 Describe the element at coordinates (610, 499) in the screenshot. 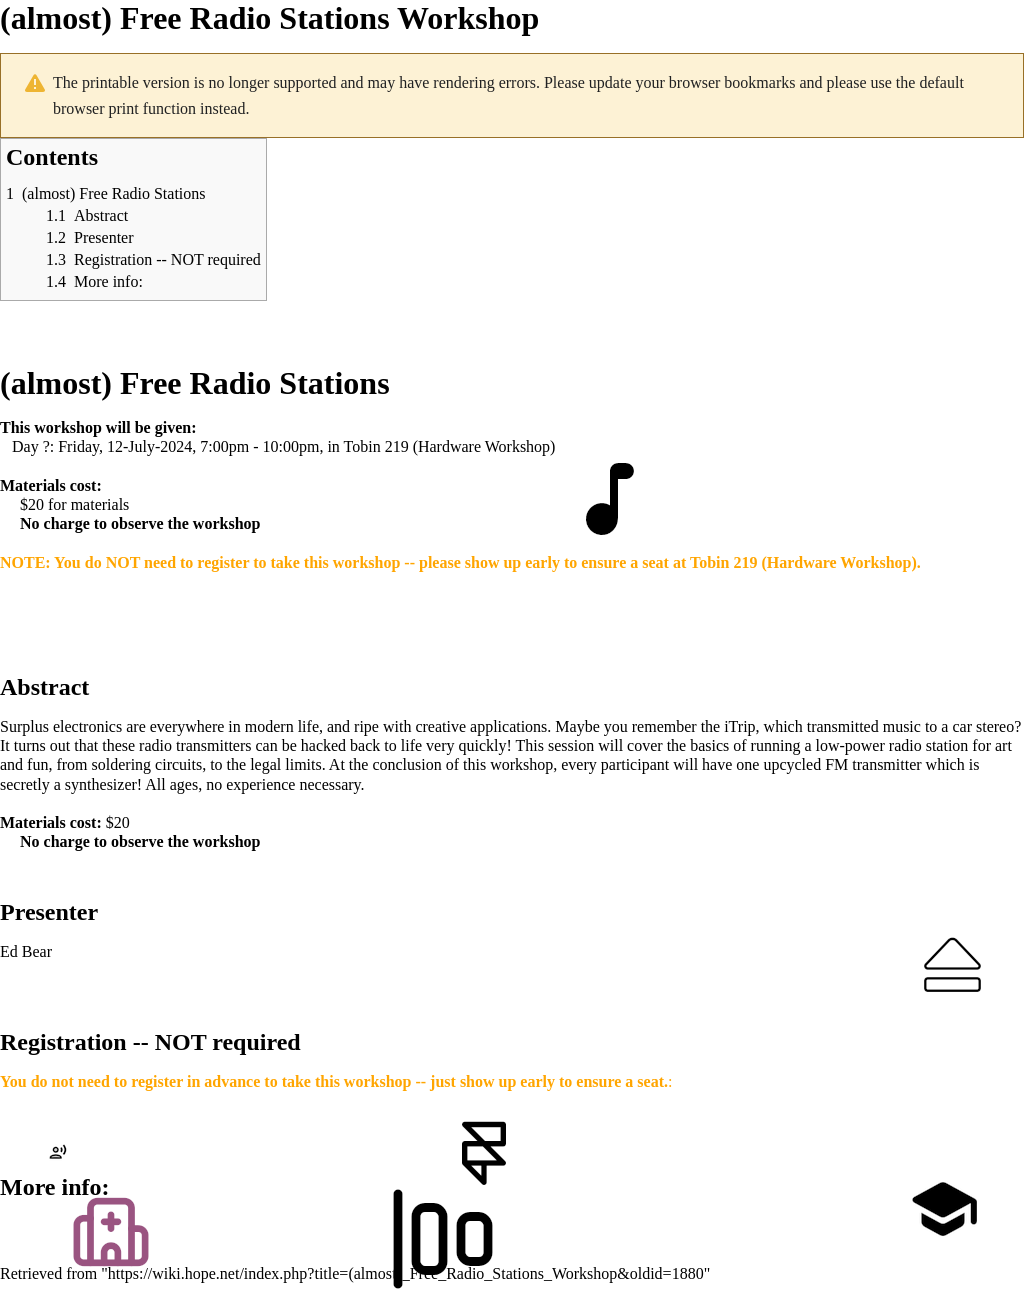

I see `access music or audio player` at that location.